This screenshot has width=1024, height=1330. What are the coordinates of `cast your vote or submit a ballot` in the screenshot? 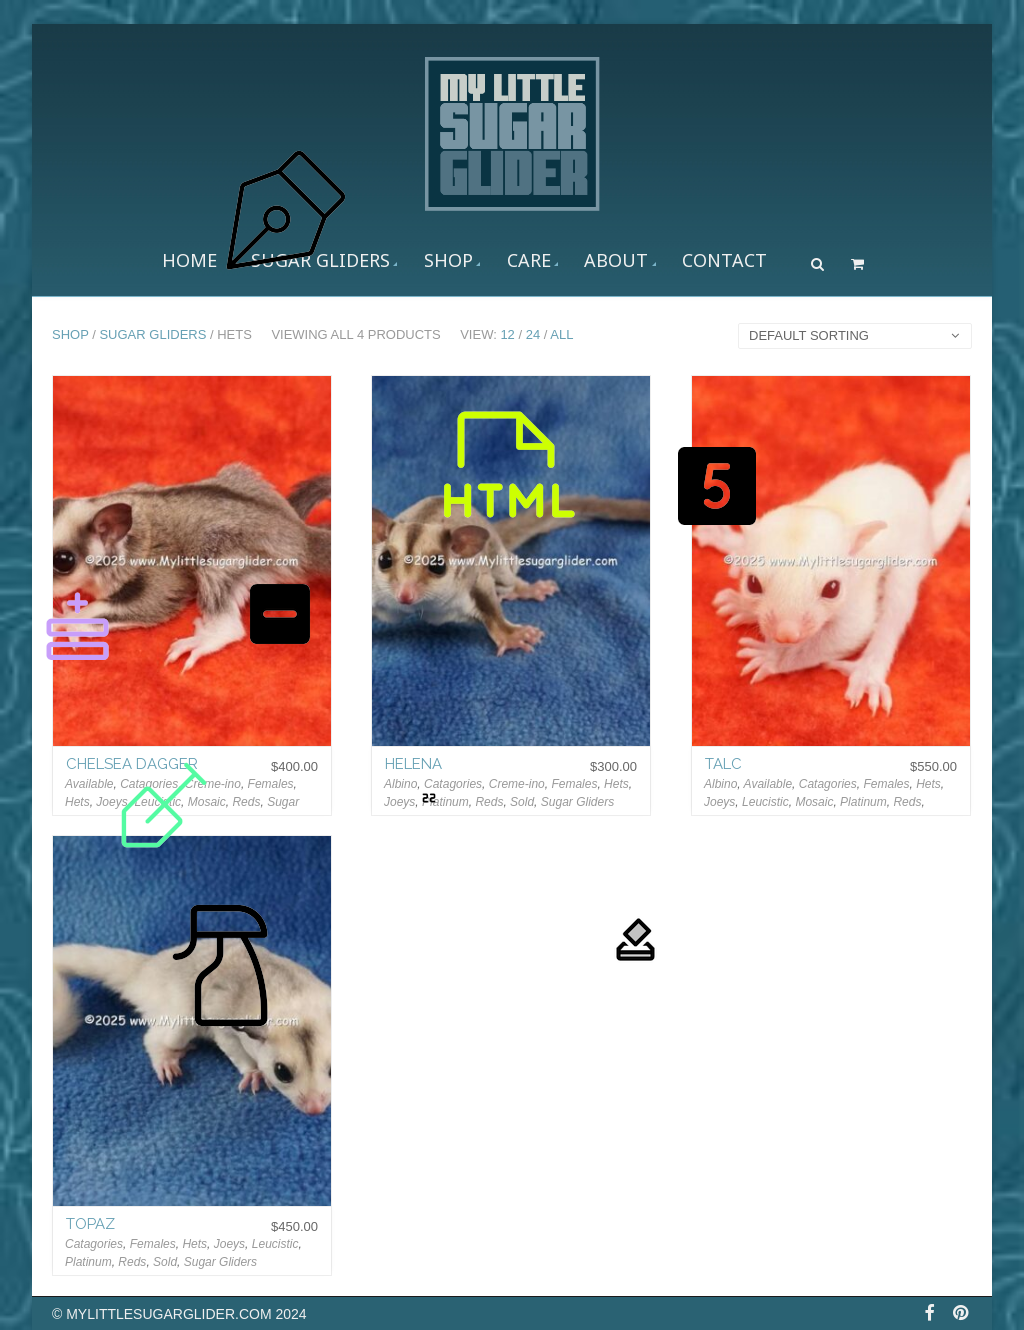 It's located at (635, 939).